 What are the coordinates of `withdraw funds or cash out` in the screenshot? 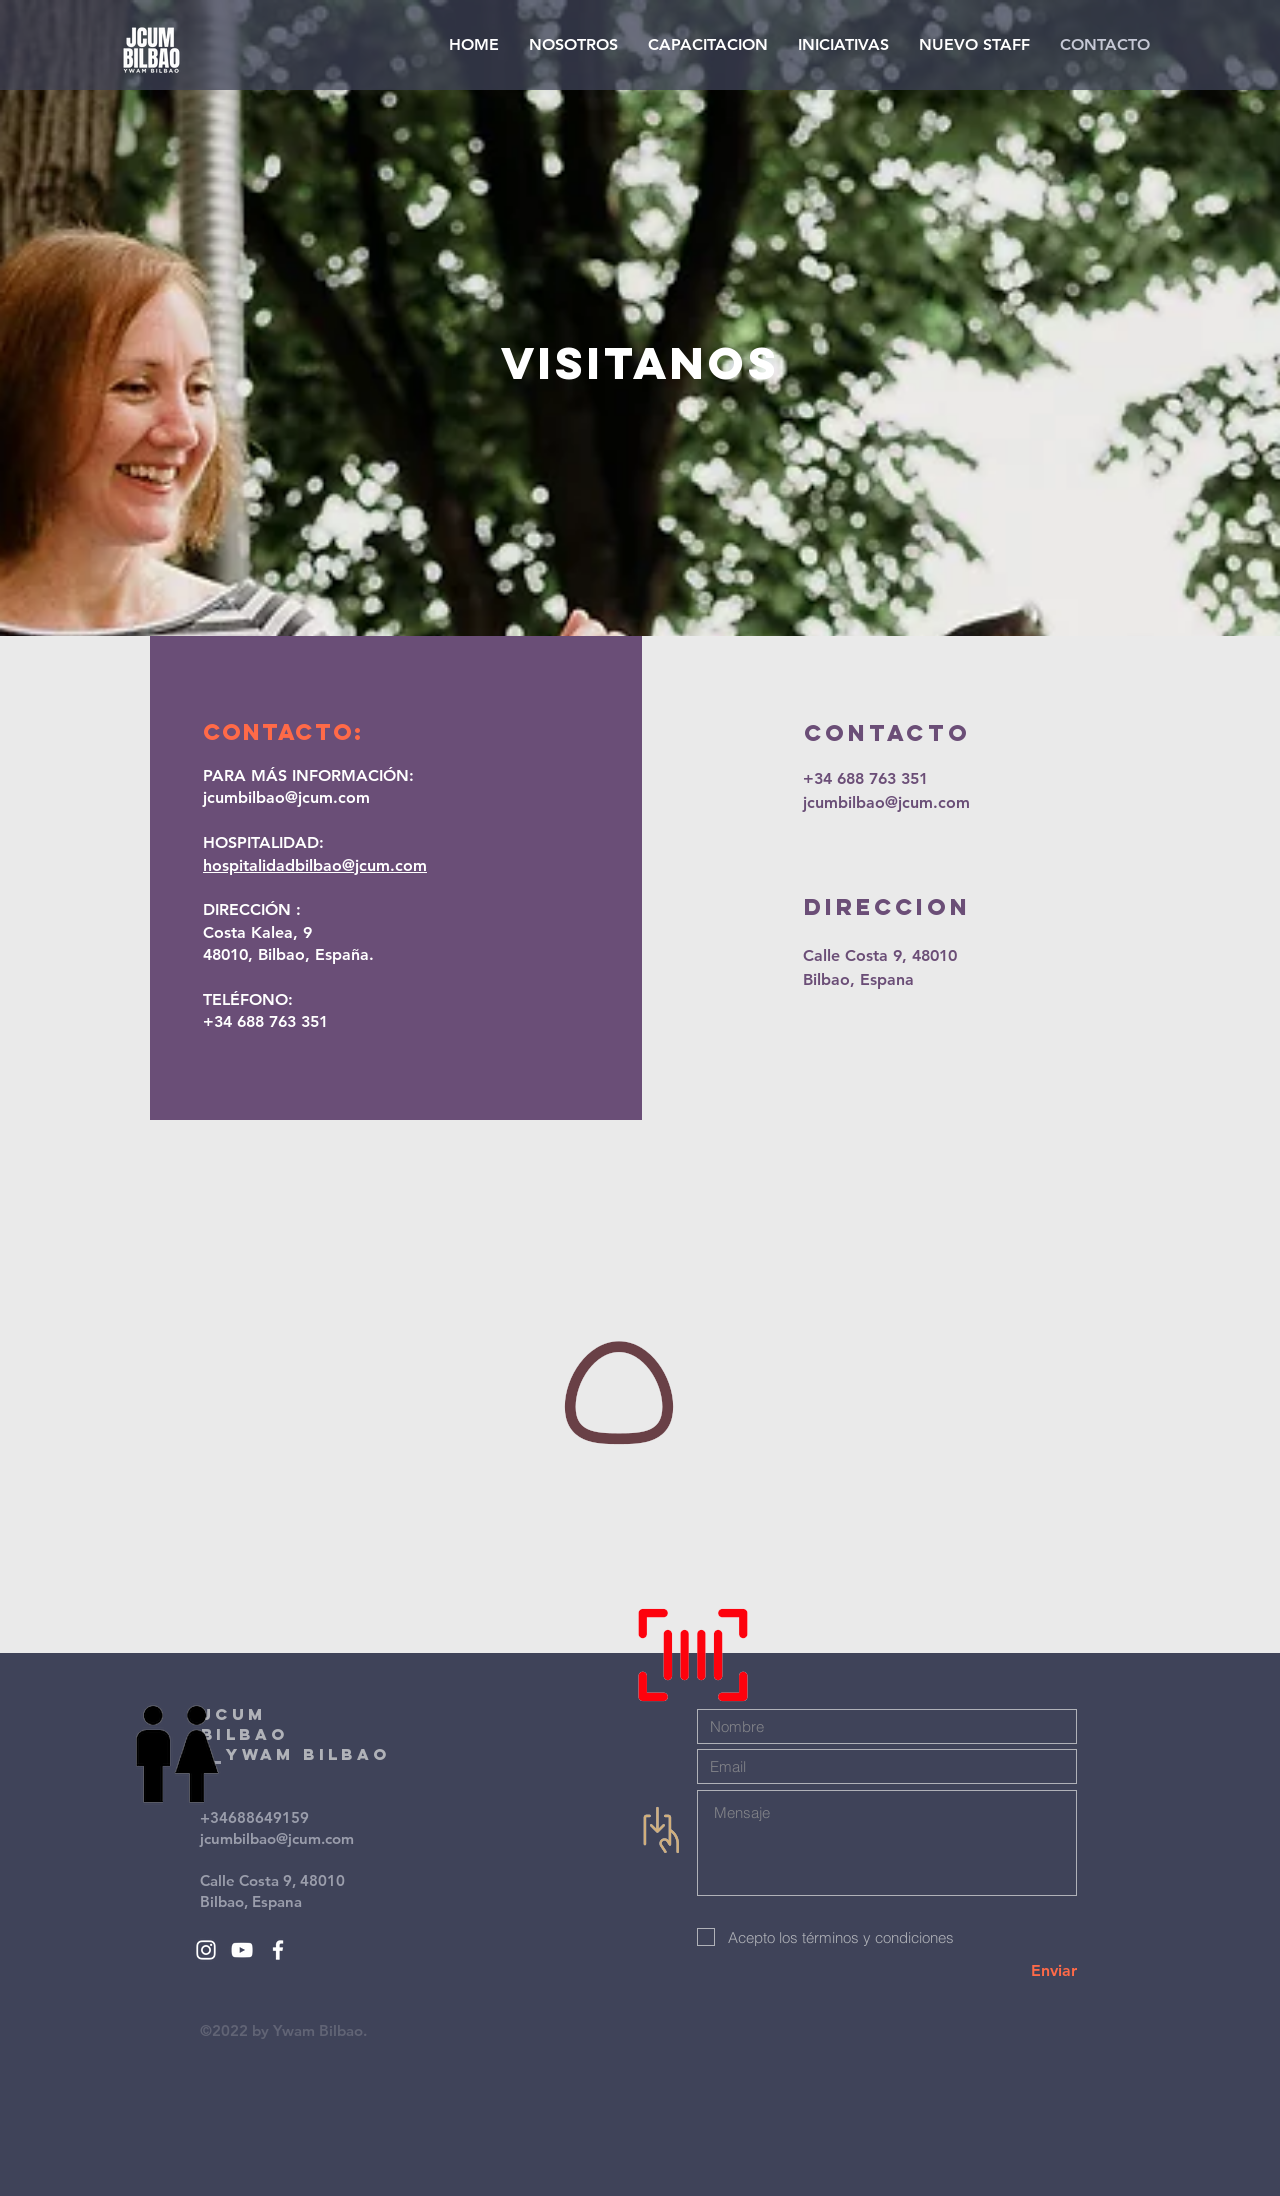 It's located at (659, 1830).